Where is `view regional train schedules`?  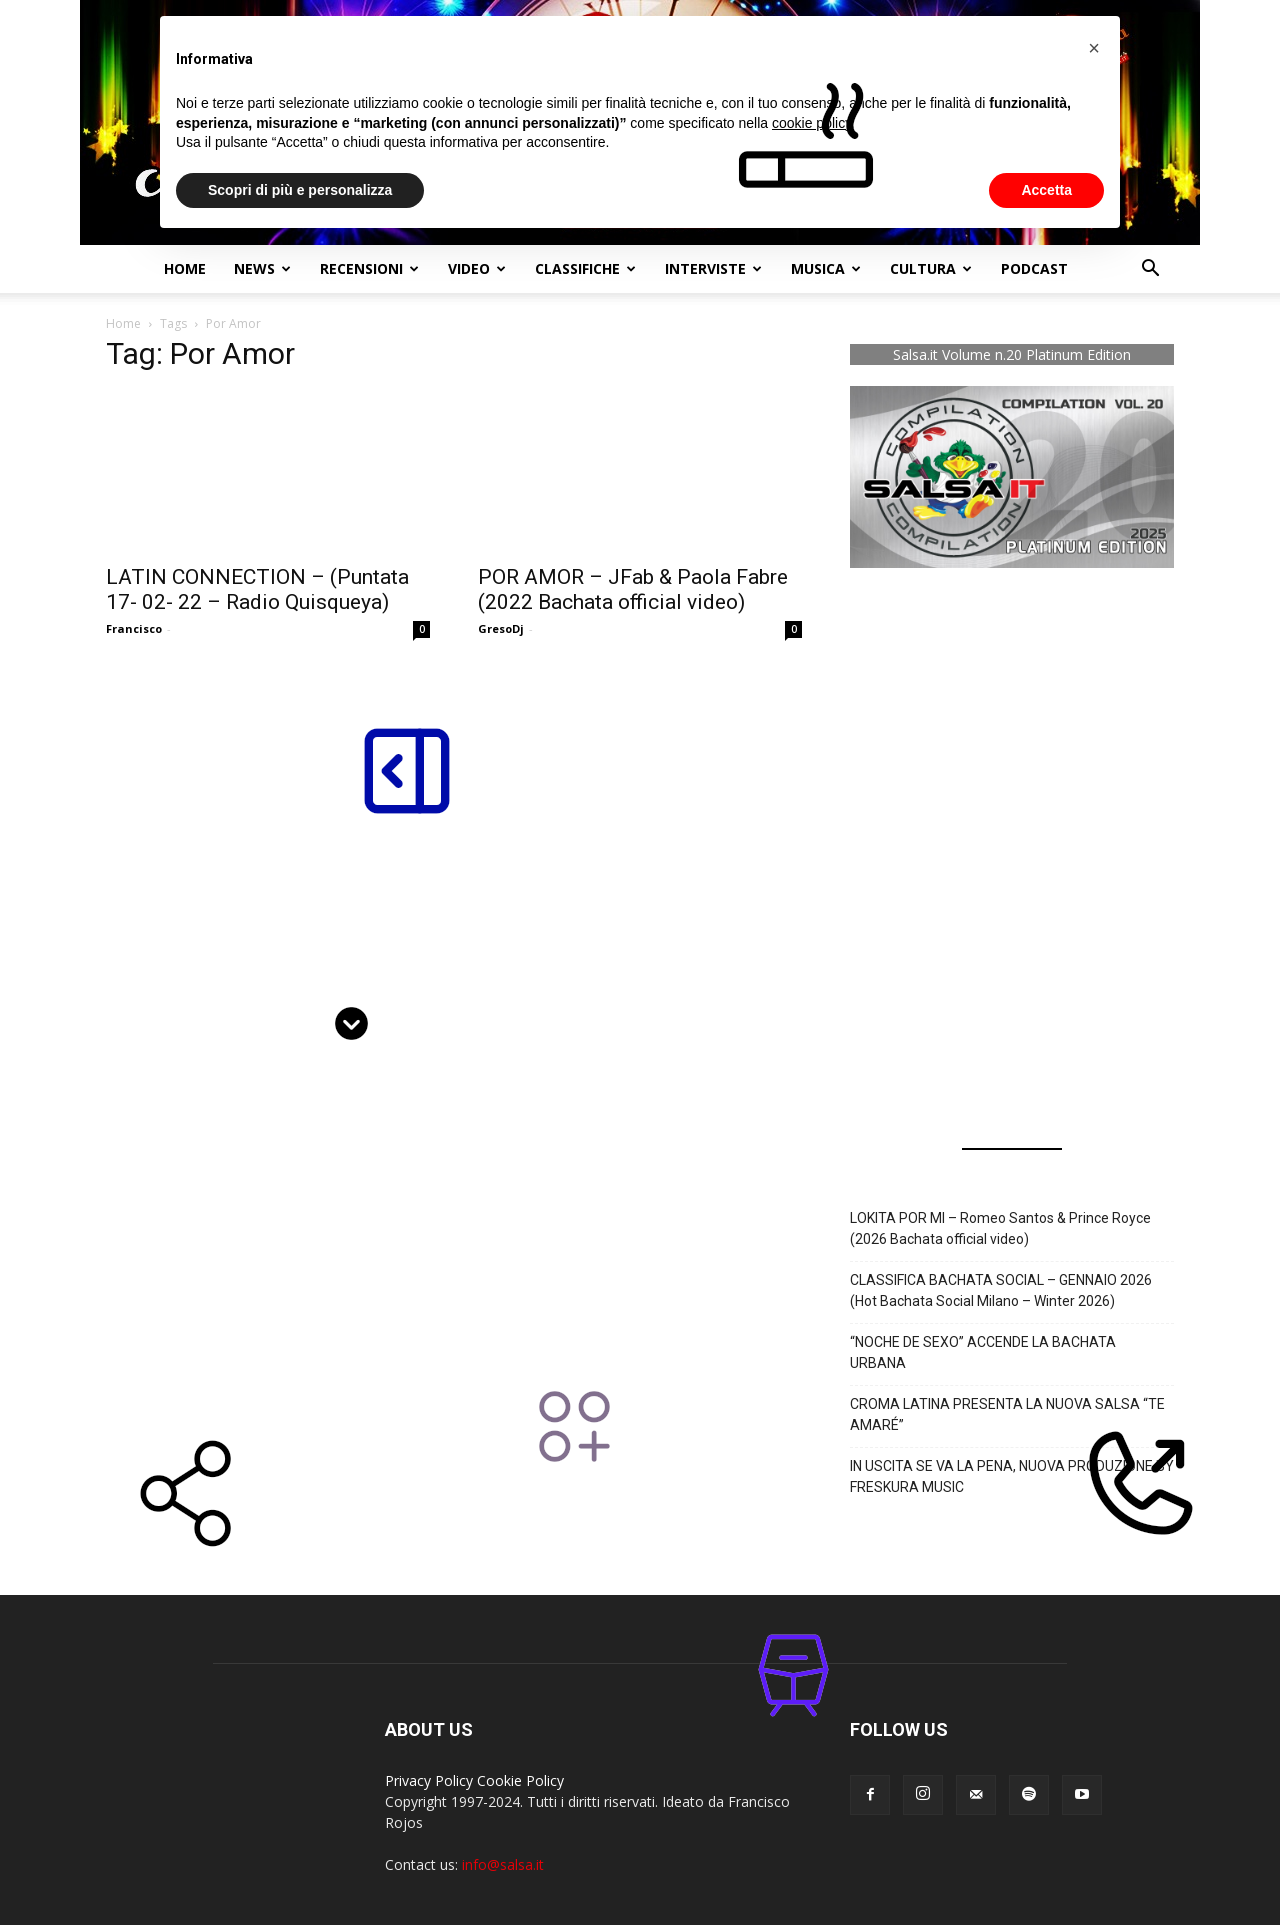
view regional train schedules is located at coordinates (793, 1672).